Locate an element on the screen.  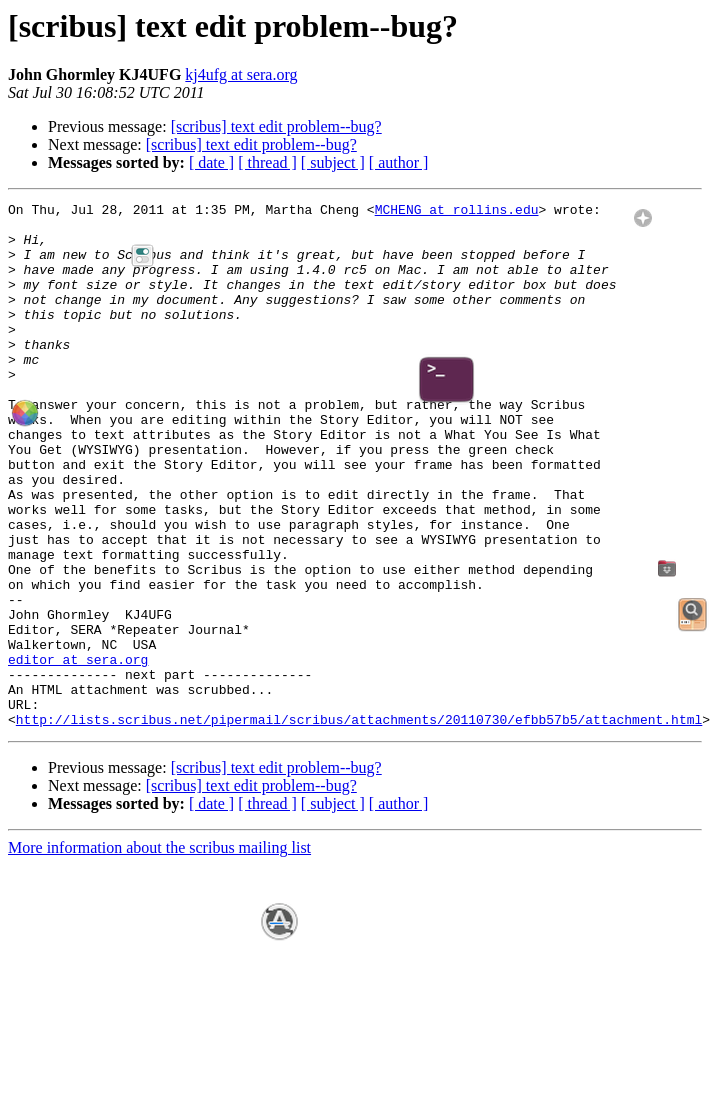
open your dropbox folder is located at coordinates (667, 568).